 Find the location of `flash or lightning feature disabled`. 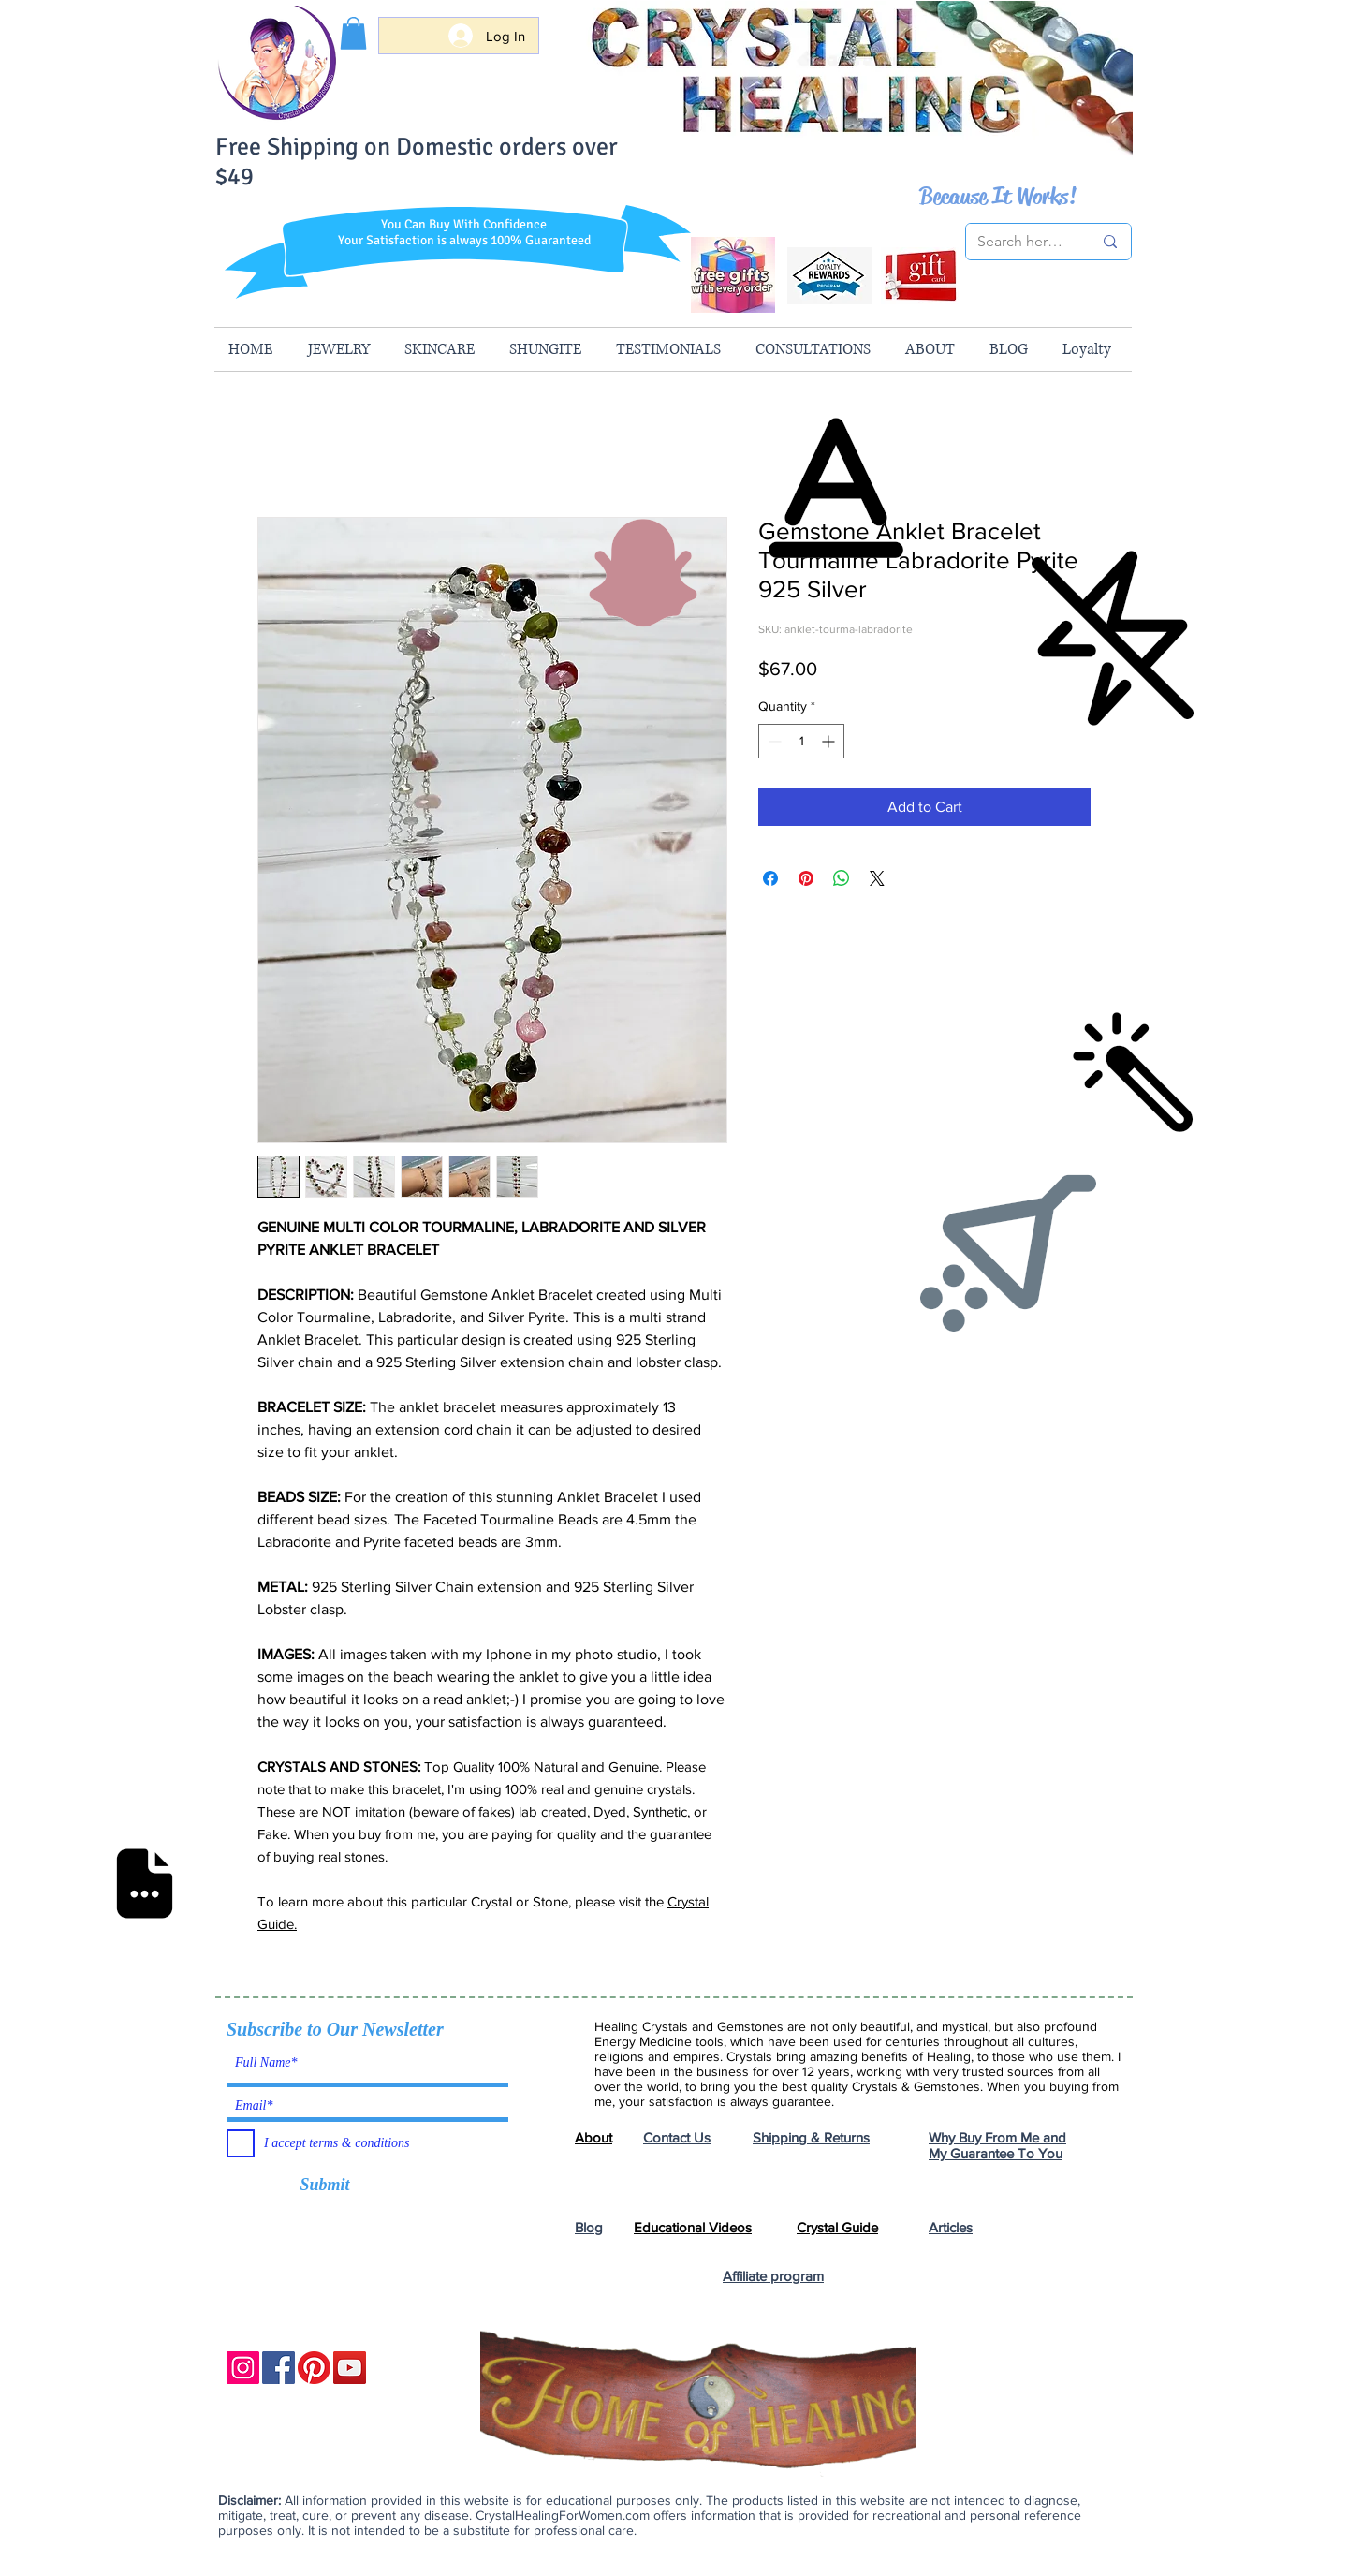

flash or lightning feature disabled is located at coordinates (1112, 638).